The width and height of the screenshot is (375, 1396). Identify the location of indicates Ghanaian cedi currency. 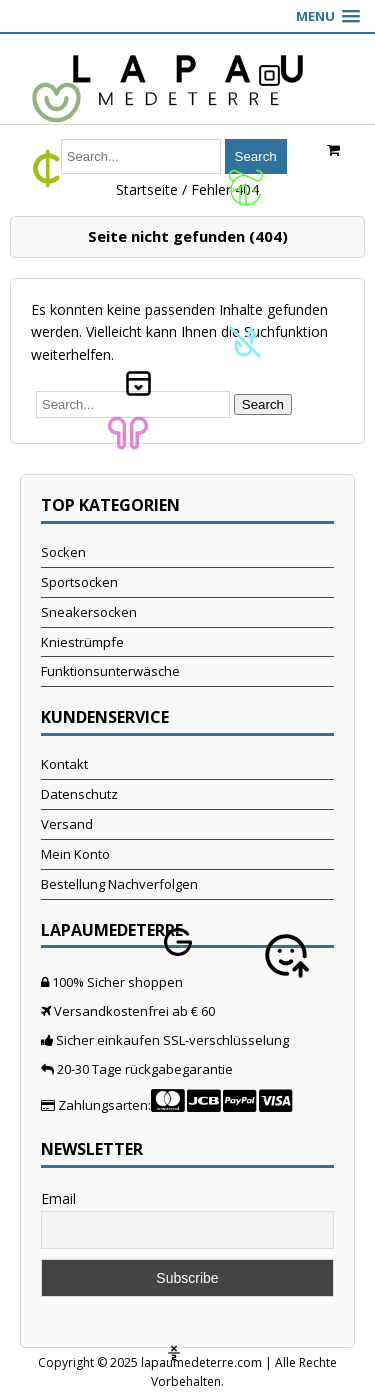
(46, 168).